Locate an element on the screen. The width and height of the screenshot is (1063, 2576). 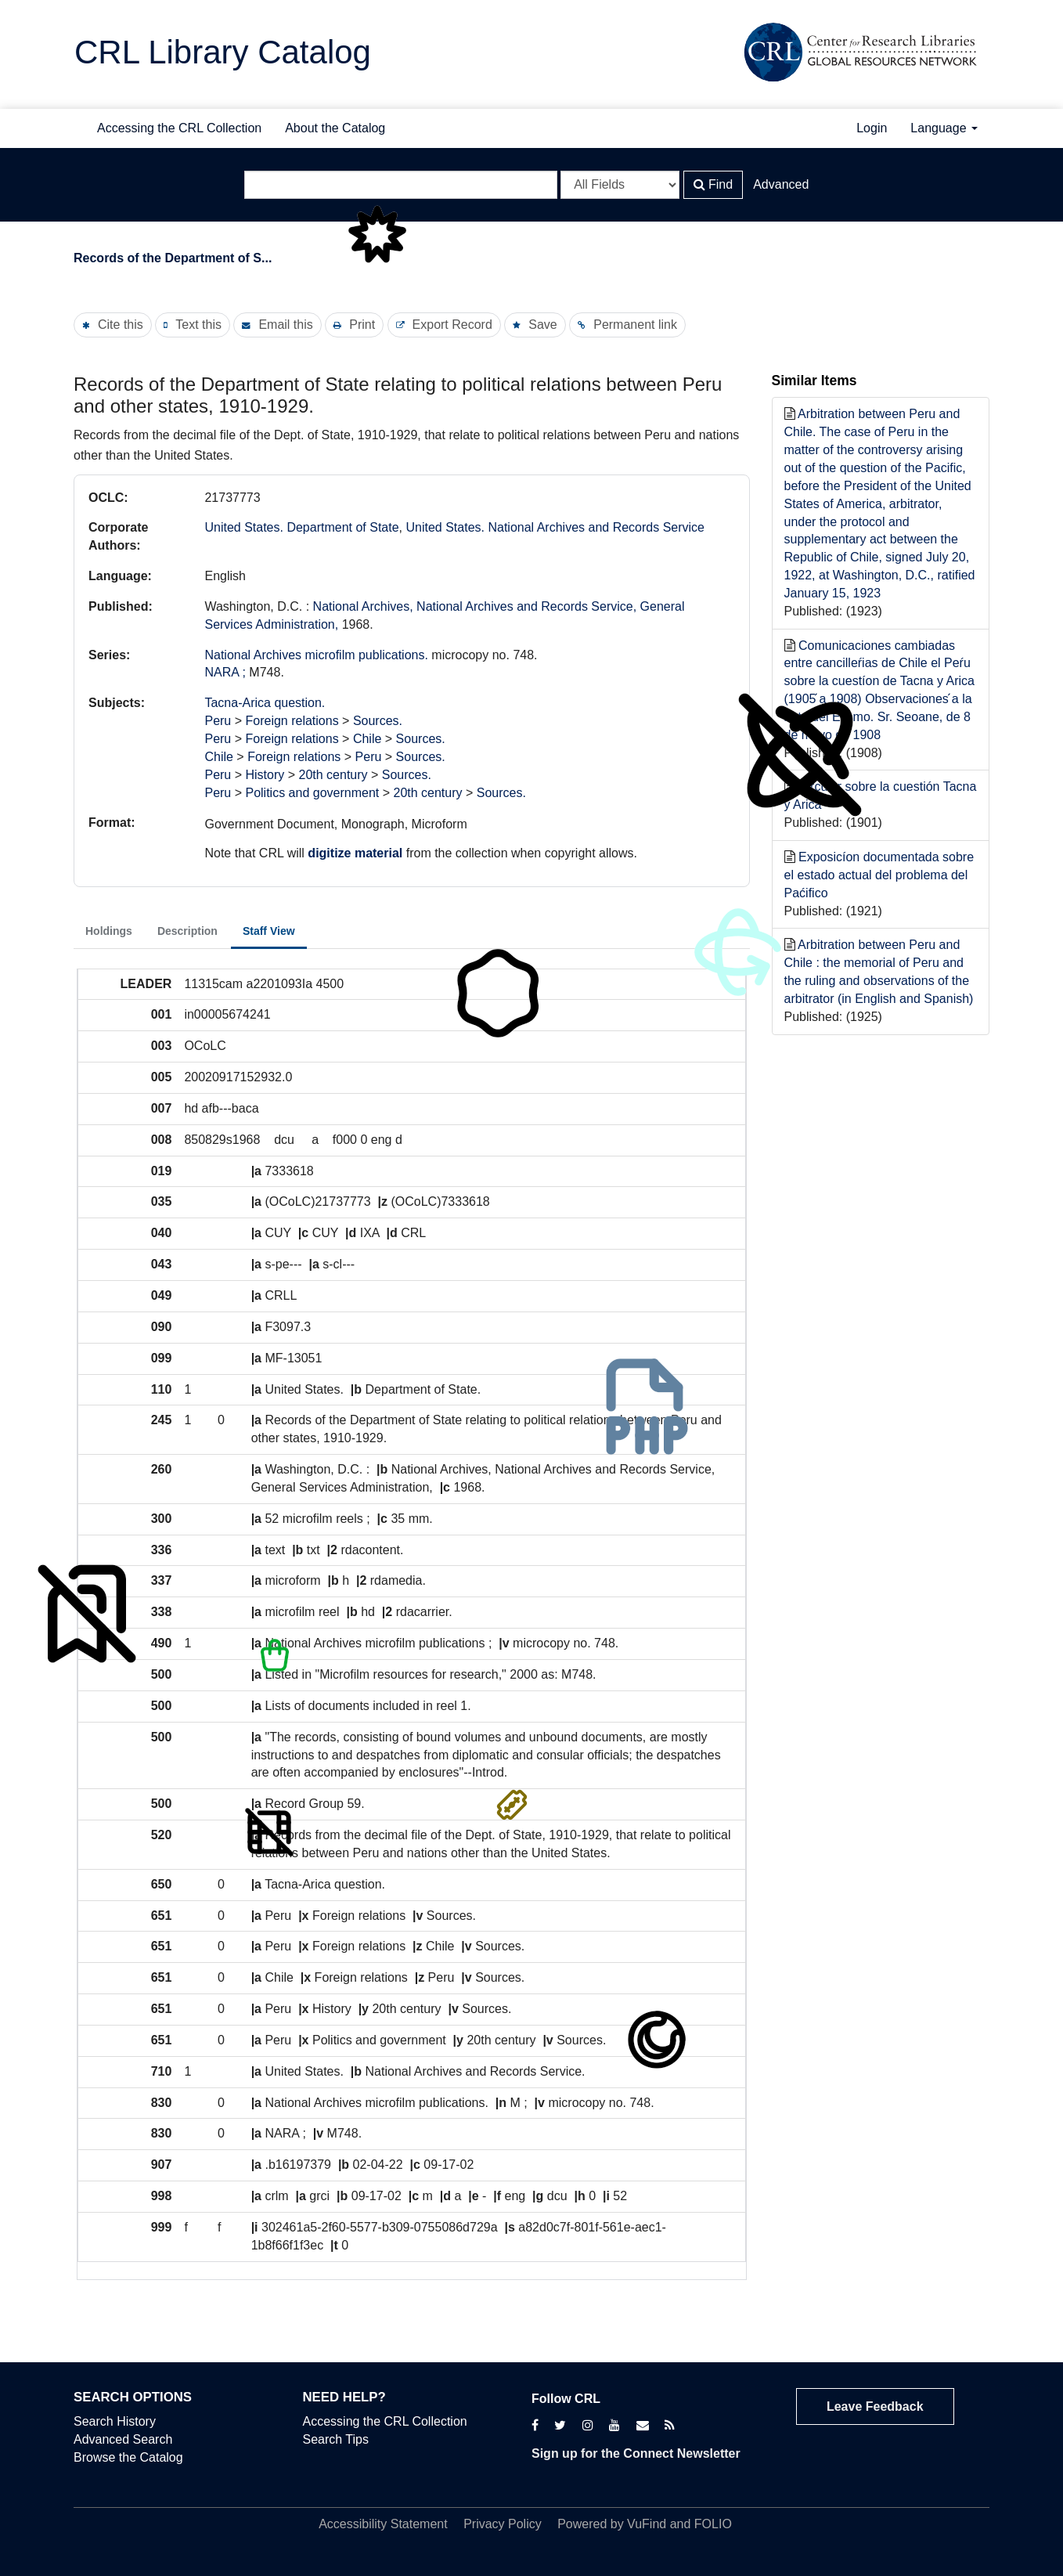
rotate object in 3D space is located at coordinates (738, 952).